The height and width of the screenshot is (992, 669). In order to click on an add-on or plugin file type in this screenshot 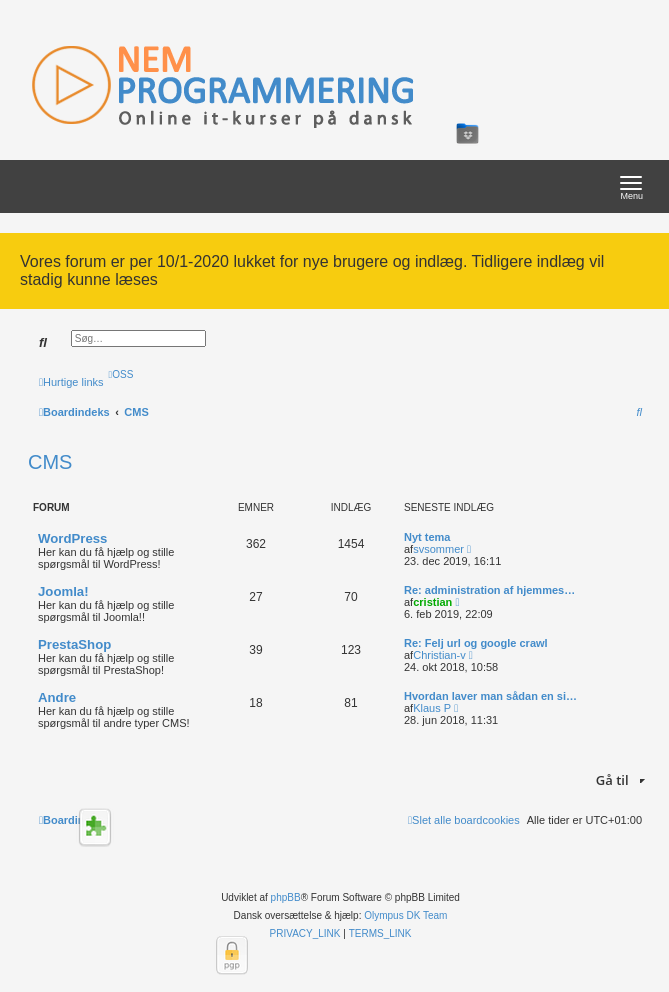, I will do `click(95, 827)`.